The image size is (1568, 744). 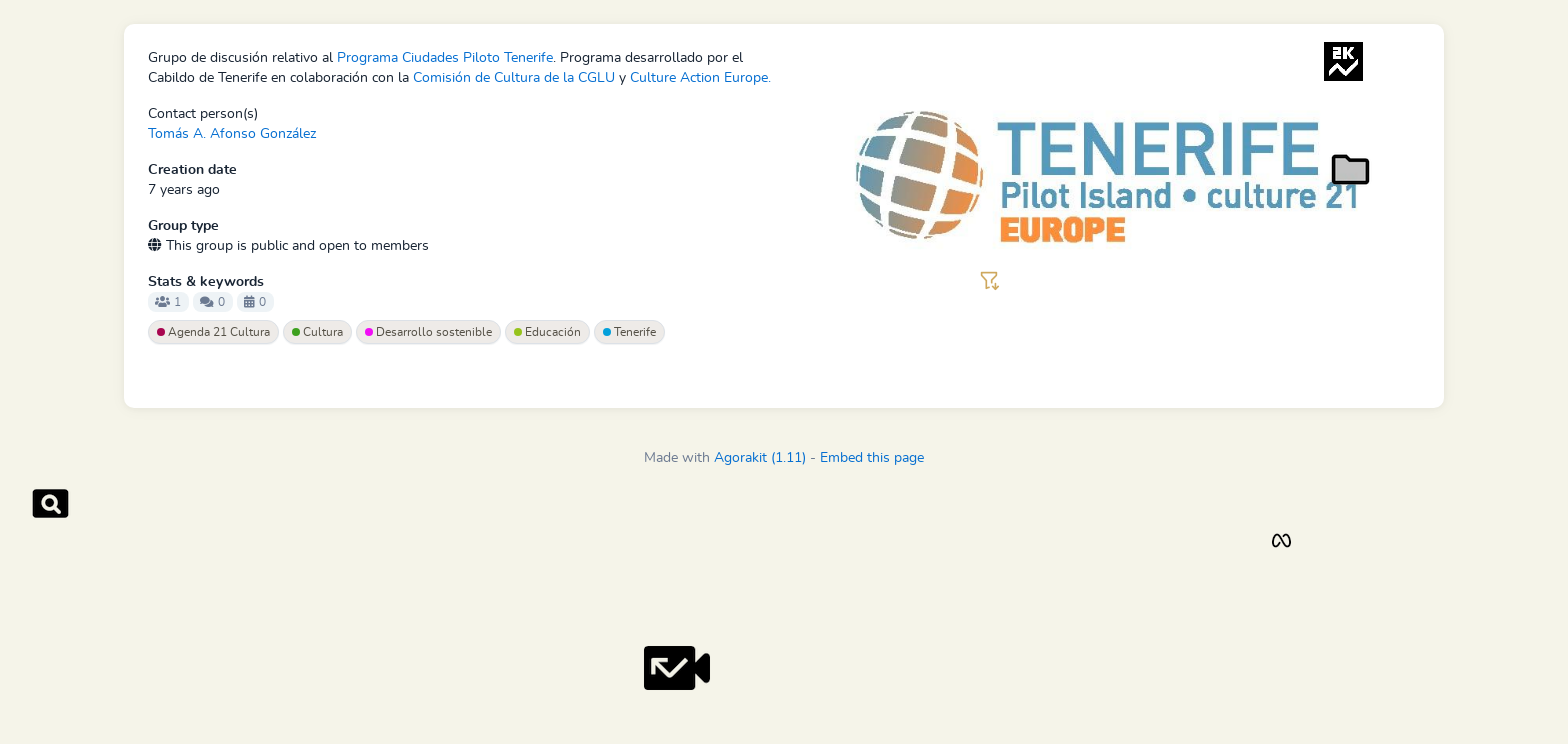 What do you see at coordinates (1350, 169) in the screenshot?
I see `access files and documents` at bounding box center [1350, 169].